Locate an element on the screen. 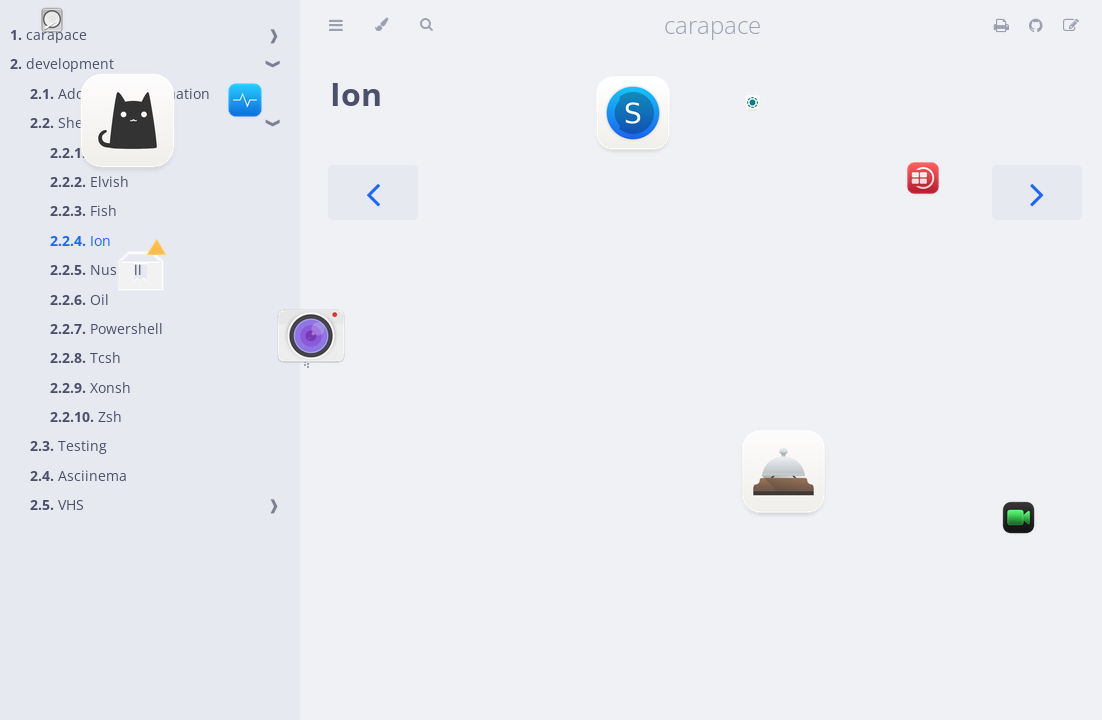  open system services preferences is located at coordinates (783, 471).